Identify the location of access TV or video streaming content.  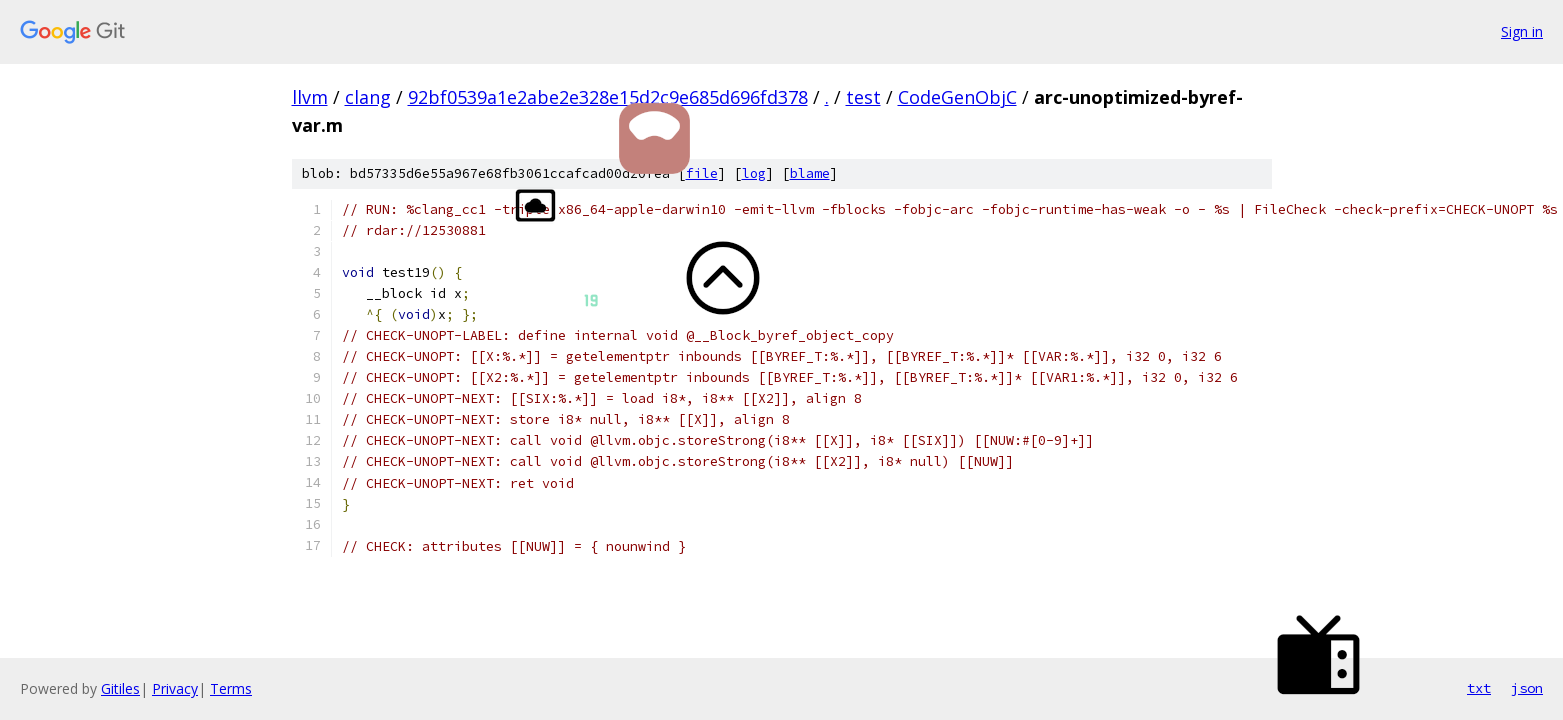
(1318, 659).